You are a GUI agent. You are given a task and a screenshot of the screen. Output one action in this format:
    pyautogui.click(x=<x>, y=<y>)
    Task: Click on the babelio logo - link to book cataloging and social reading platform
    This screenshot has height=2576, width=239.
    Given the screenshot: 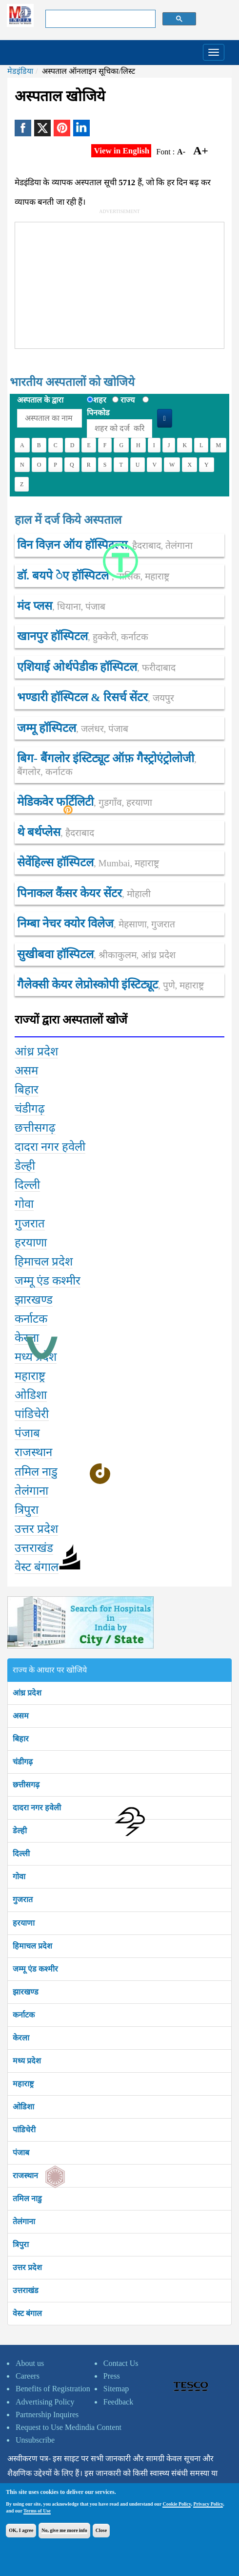 What is the action you would take?
    pyautogui.click(x=70, y=1557)
    